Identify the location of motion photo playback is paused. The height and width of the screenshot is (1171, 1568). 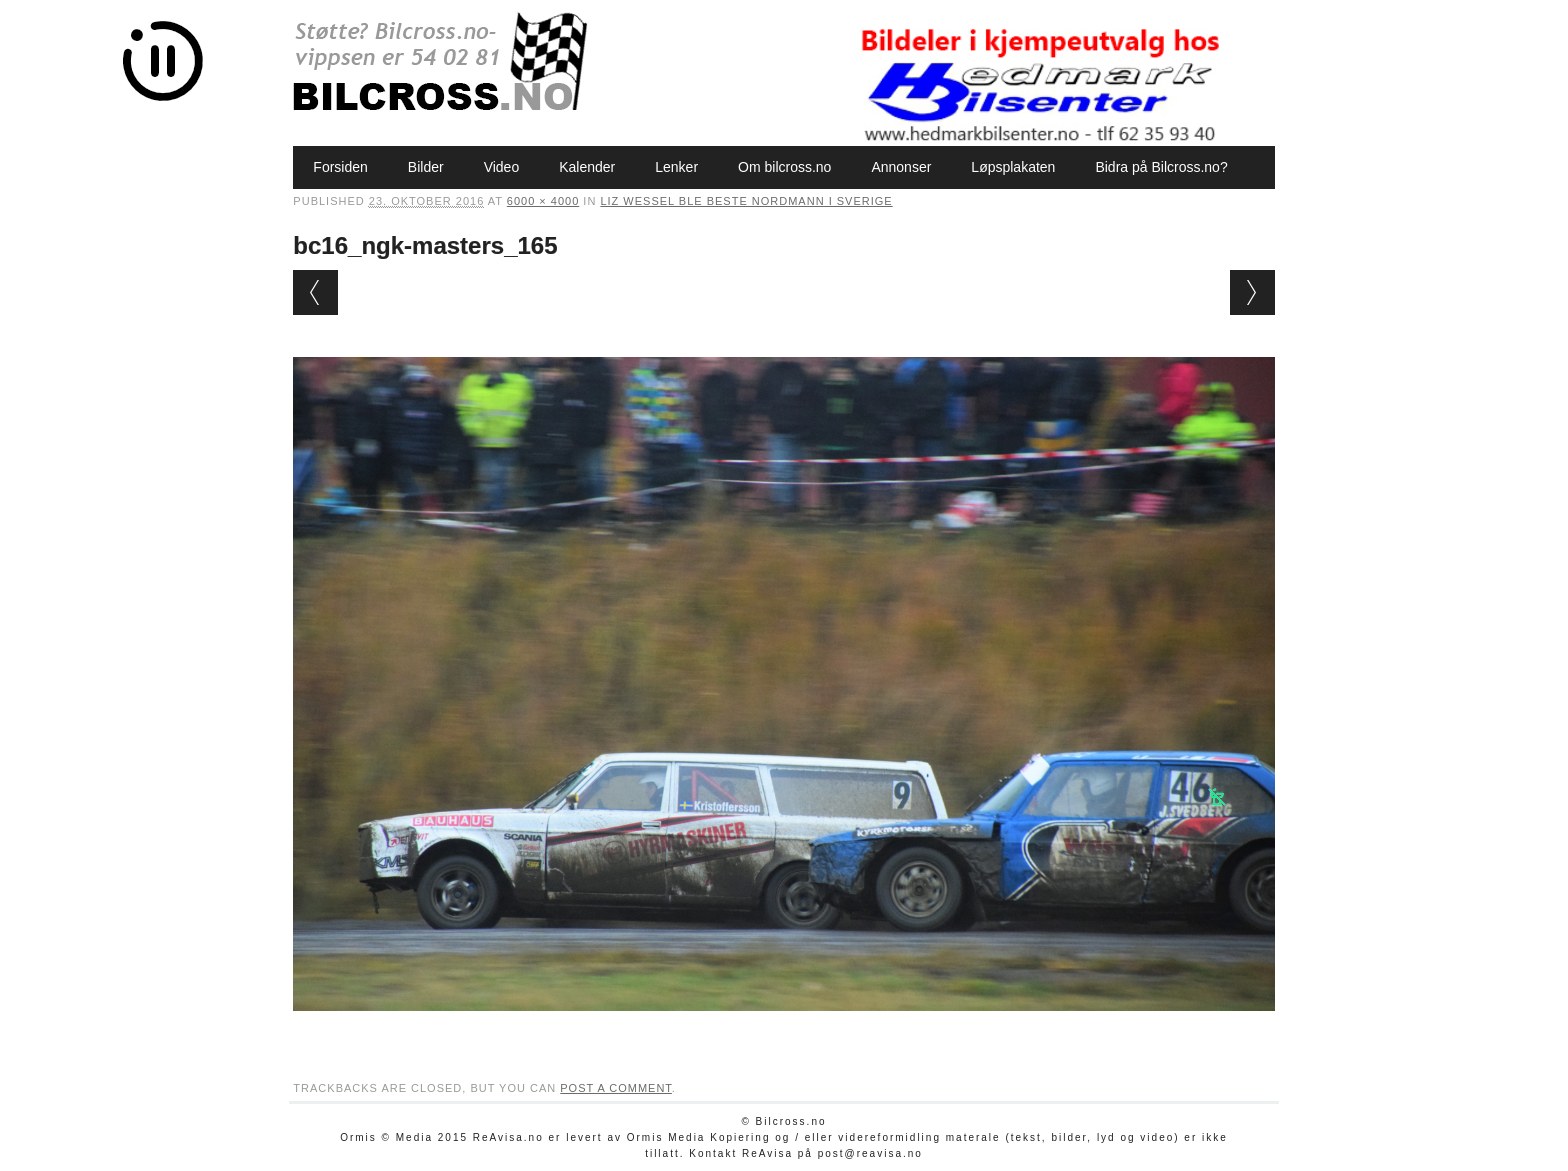
(163, 61).